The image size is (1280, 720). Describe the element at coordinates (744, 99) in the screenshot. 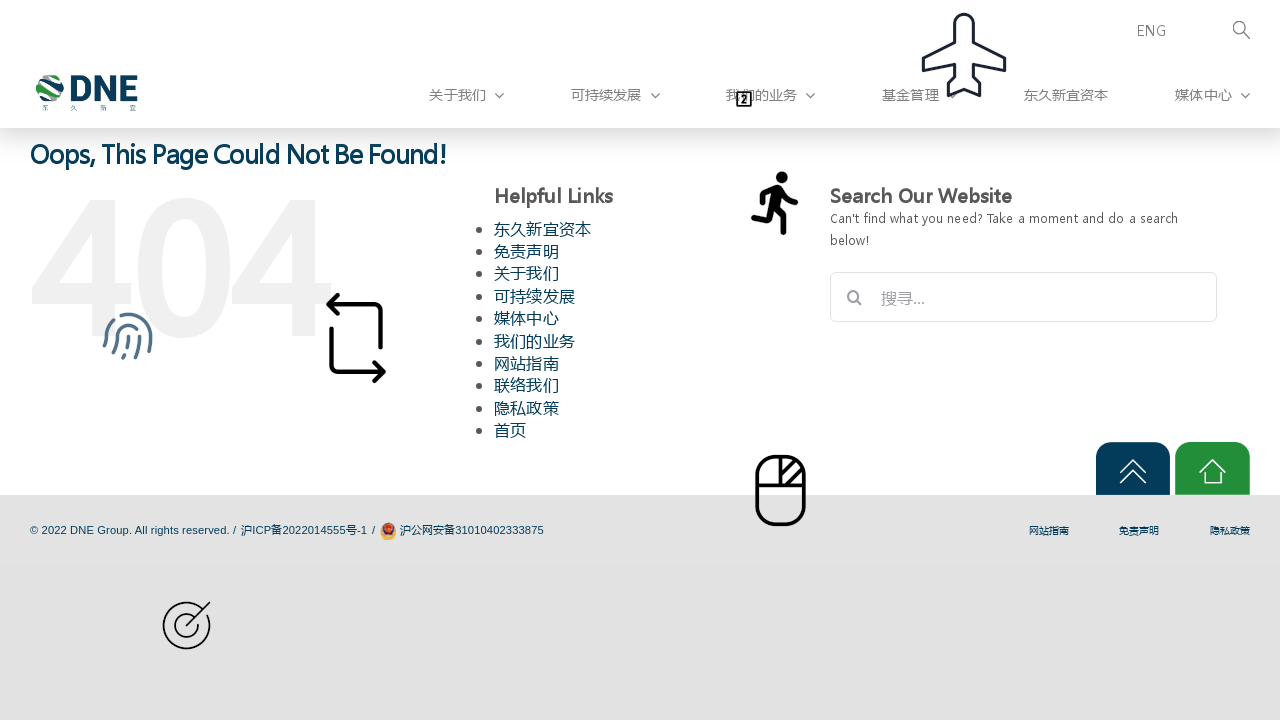

I see `indicates step two in a numbered sequence` at that location.